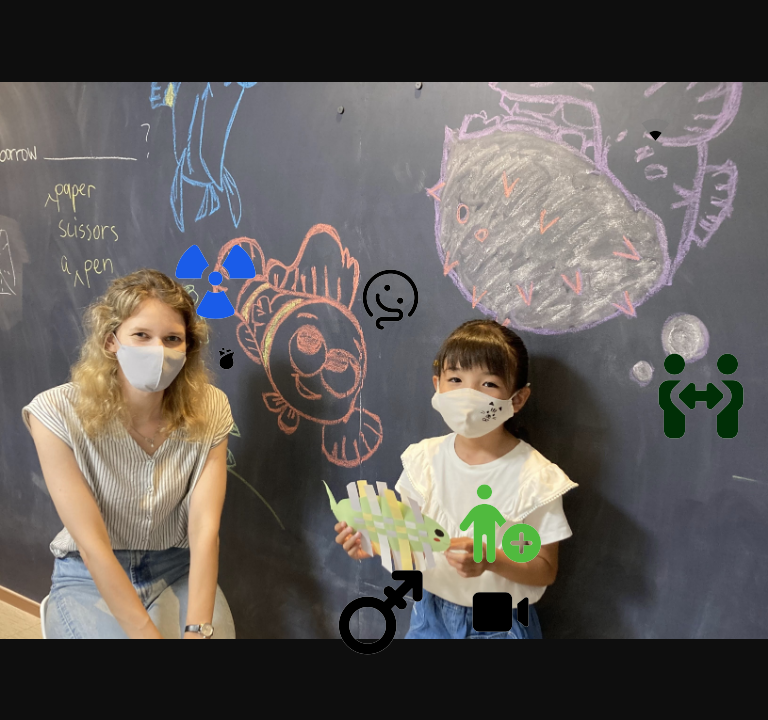 The height and width of the screenshot is (720, 768). I want to click on indicates radioactive or hazardous material warning, so click(215, 278).